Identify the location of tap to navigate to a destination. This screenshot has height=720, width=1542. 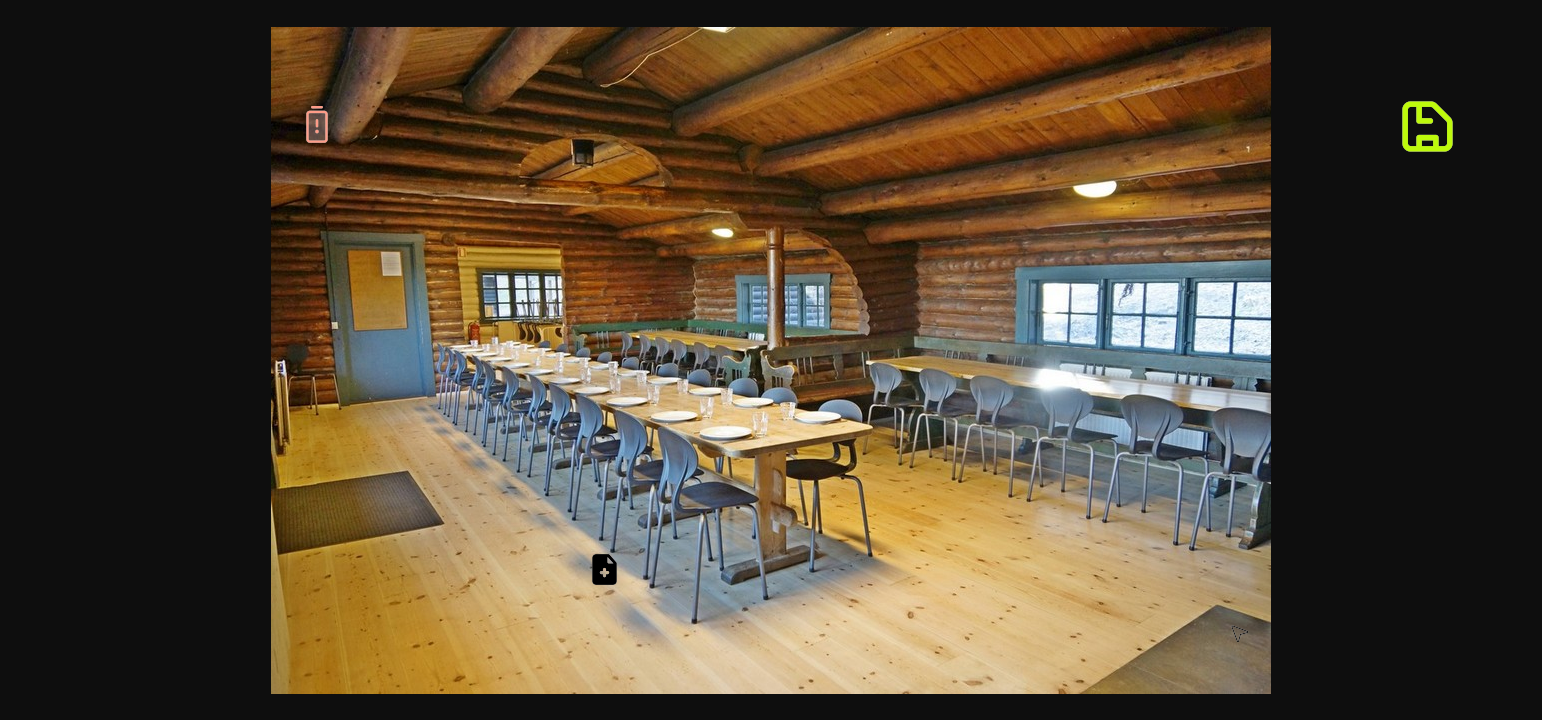
(1238, 632).